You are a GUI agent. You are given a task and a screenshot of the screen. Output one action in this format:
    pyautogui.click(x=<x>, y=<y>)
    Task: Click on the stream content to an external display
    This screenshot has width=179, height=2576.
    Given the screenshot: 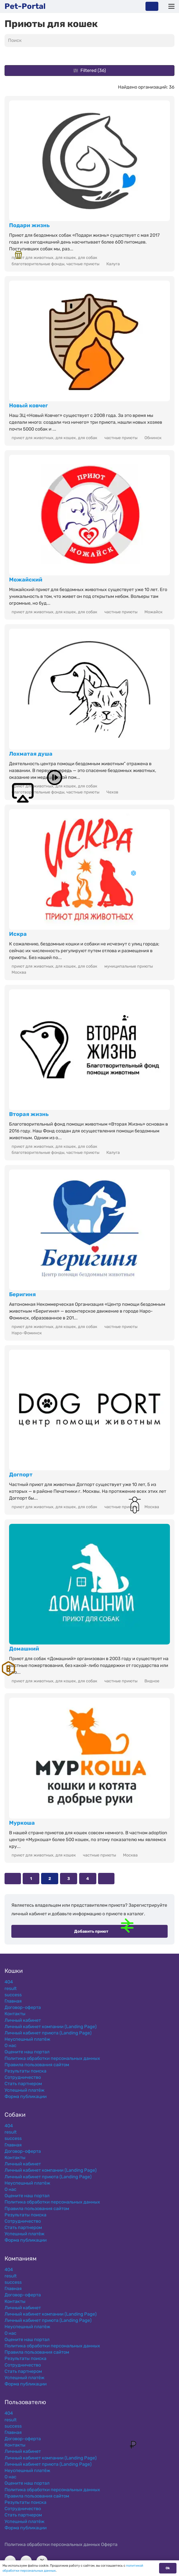 What is the action you would take?
    pyautogui.click(x=23, y=793)
    